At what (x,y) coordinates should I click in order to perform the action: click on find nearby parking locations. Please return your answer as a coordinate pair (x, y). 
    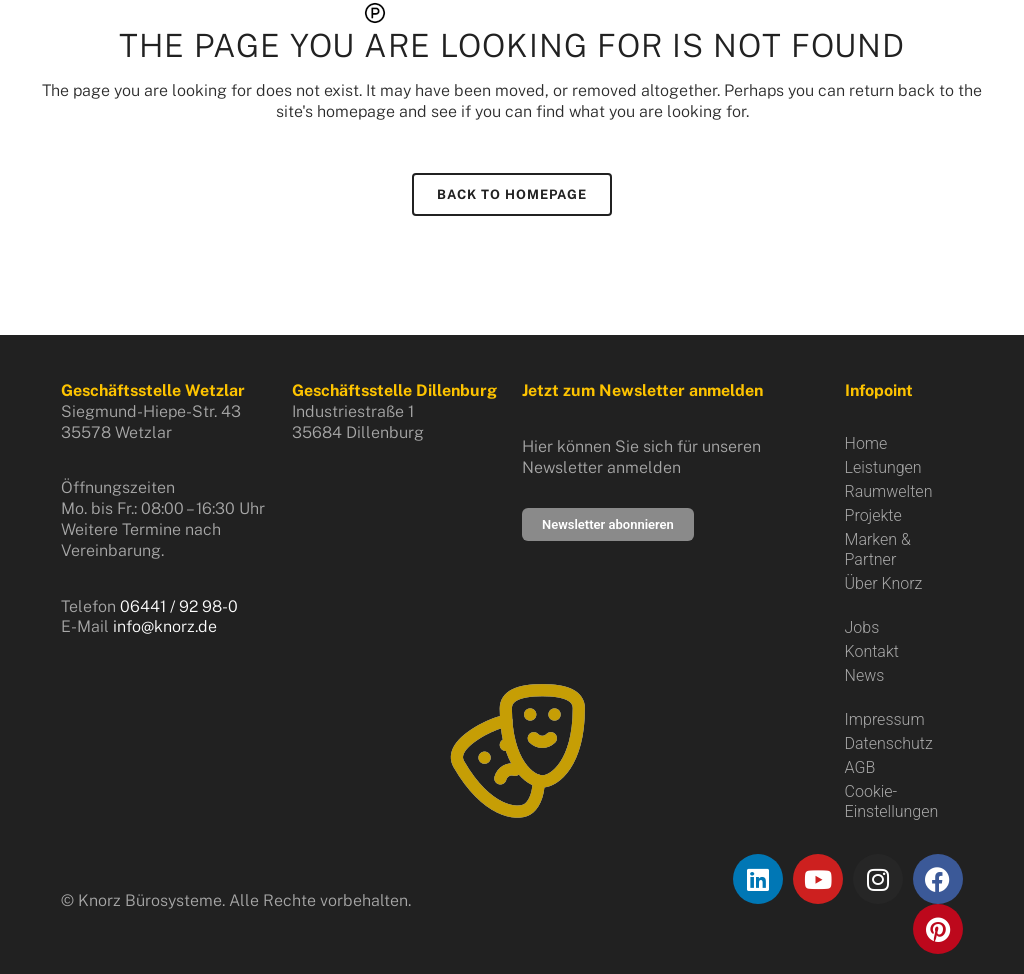
    Looking at the image, I should click on (375, 13).